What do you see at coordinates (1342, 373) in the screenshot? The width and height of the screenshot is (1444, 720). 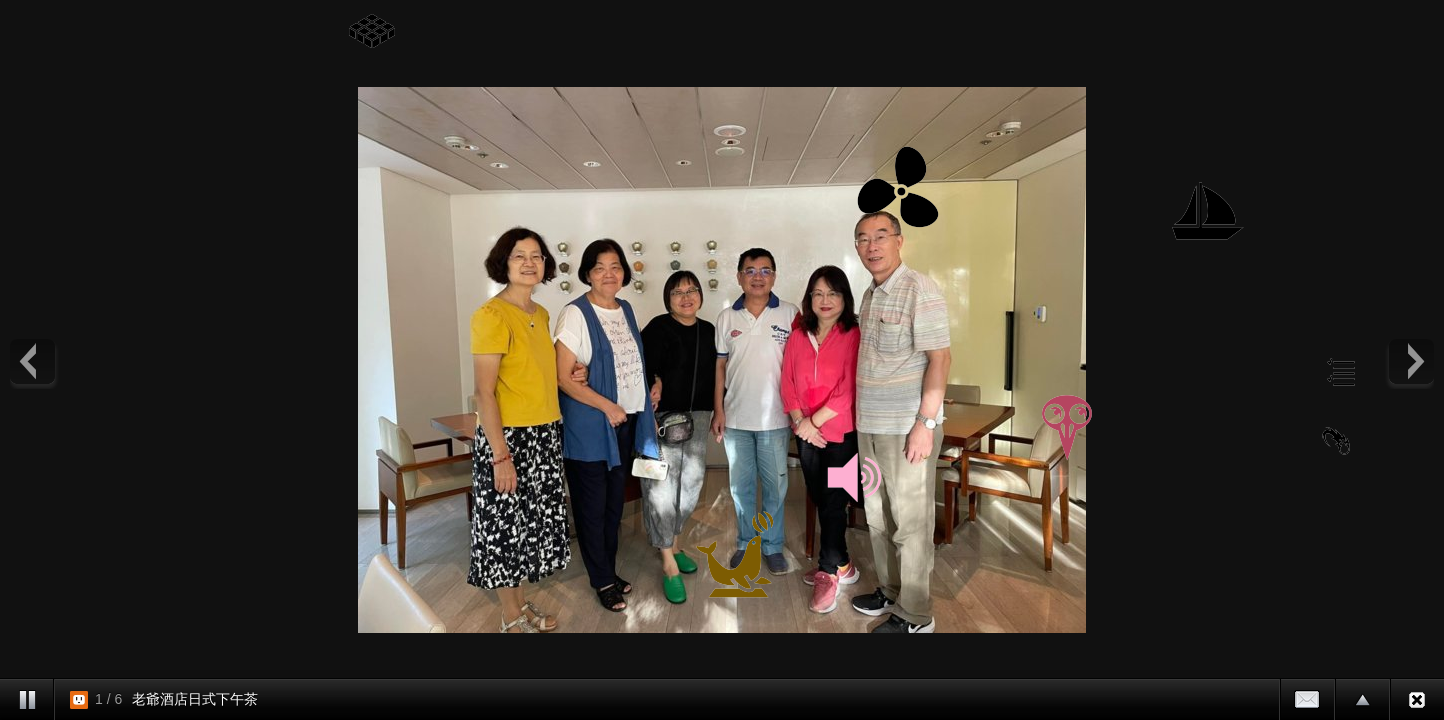 I see `view your task checklist` at bounding box center [1342, 373].